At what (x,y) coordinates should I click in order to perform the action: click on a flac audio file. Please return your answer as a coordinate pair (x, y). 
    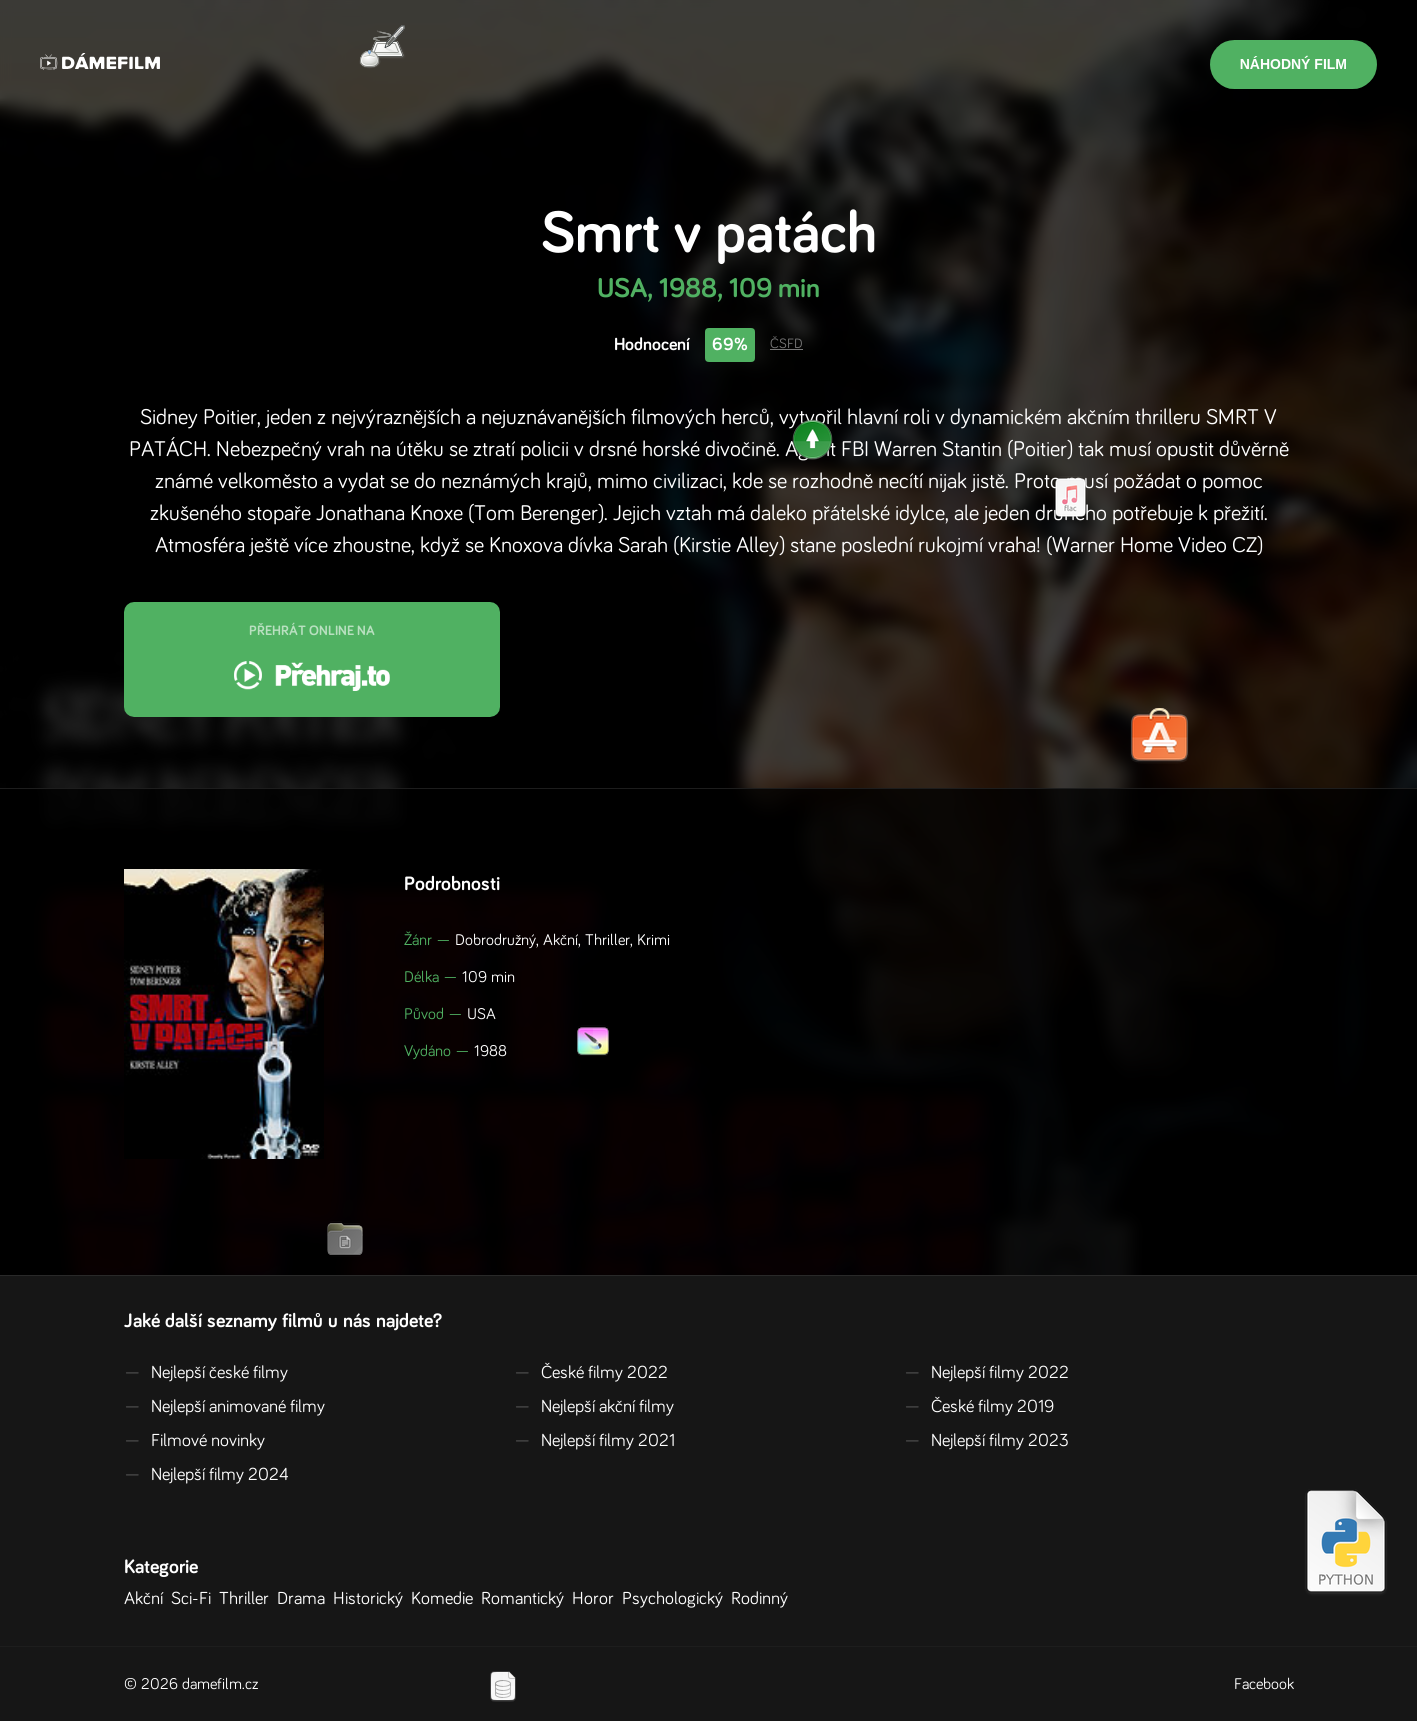
    Looking at the image, I should click on (1070, 497).